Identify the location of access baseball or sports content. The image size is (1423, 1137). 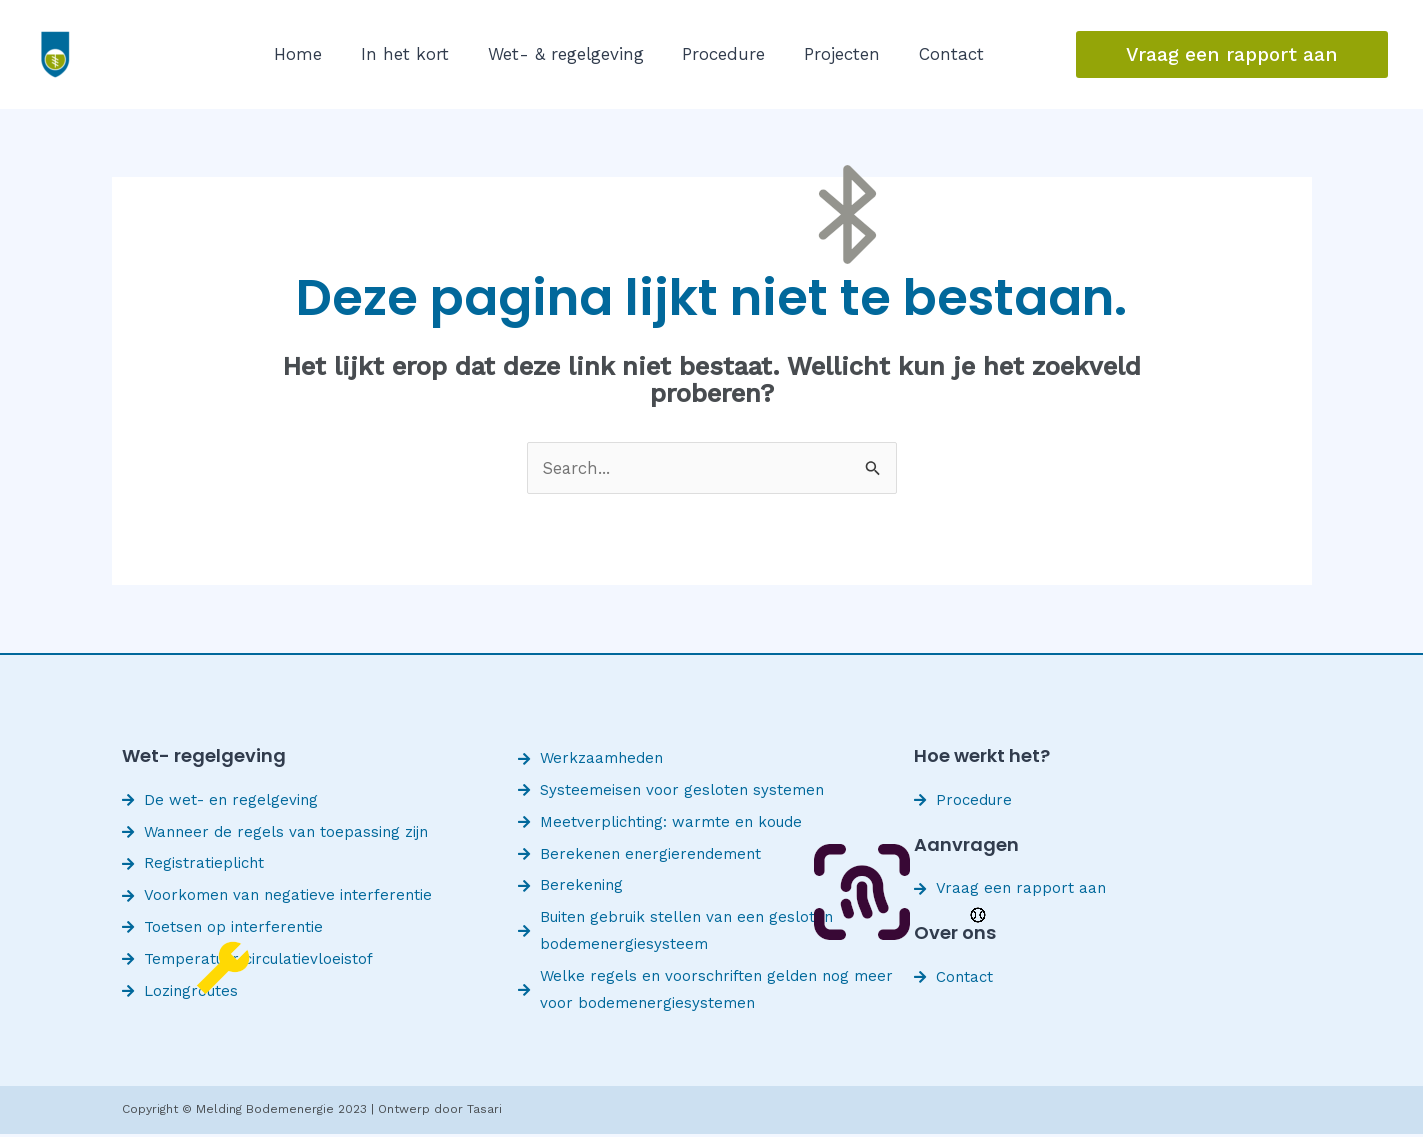
(978, 915).